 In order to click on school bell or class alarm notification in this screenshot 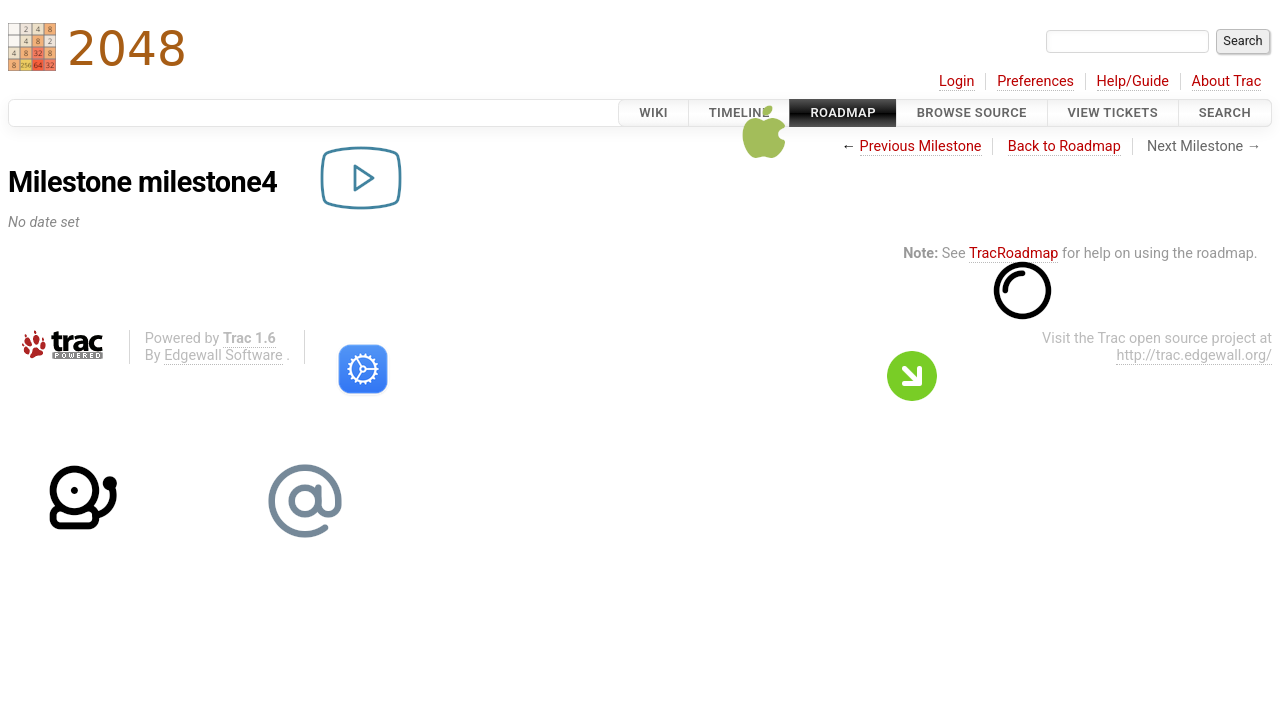, I will do `click(81, 497)`.